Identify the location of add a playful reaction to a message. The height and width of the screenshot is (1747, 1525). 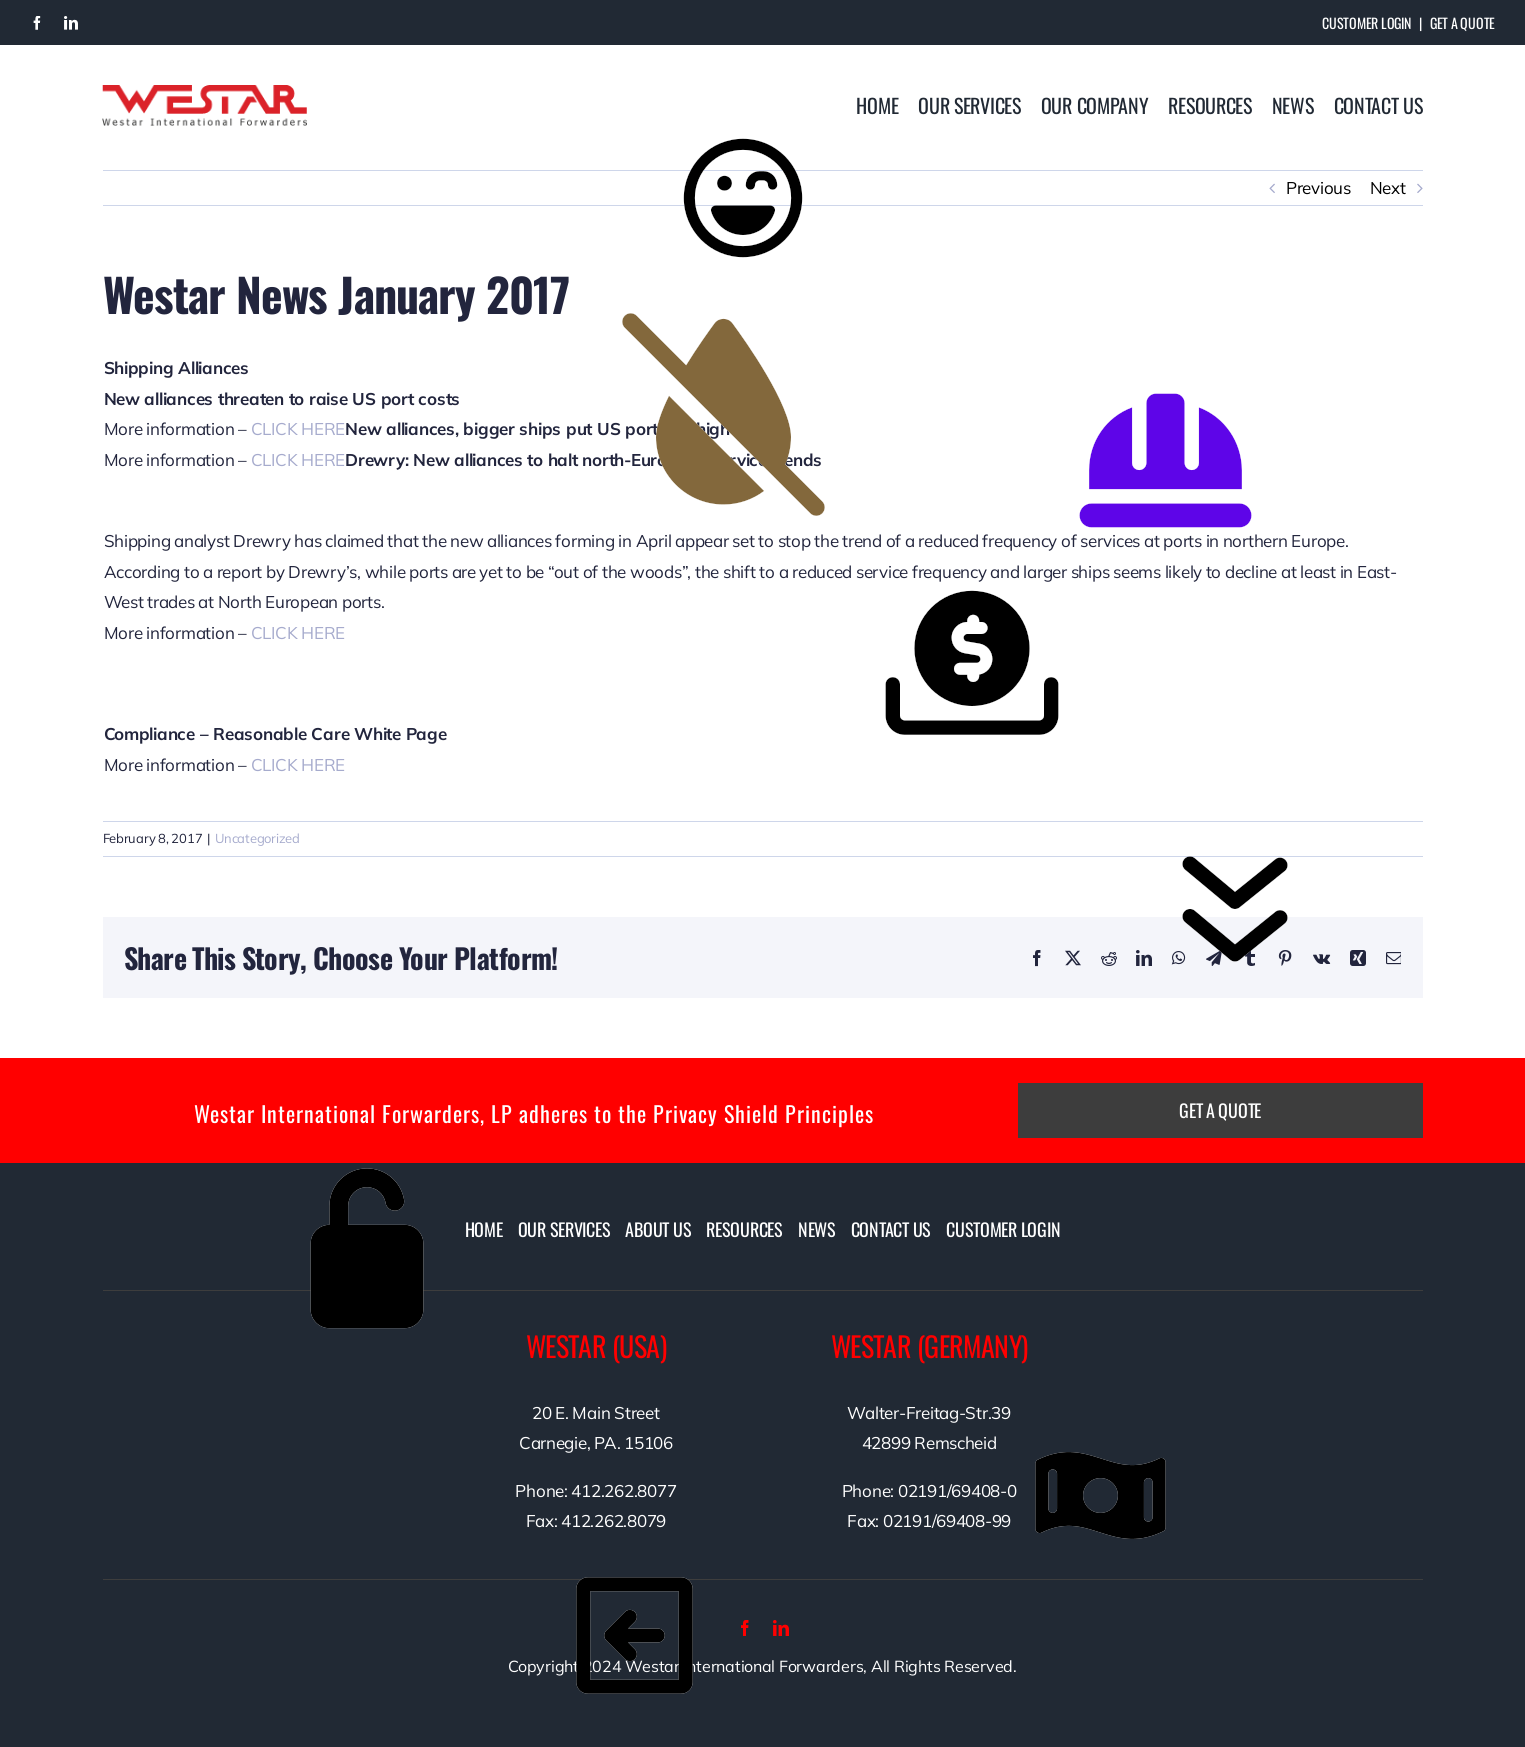
(743, 198).